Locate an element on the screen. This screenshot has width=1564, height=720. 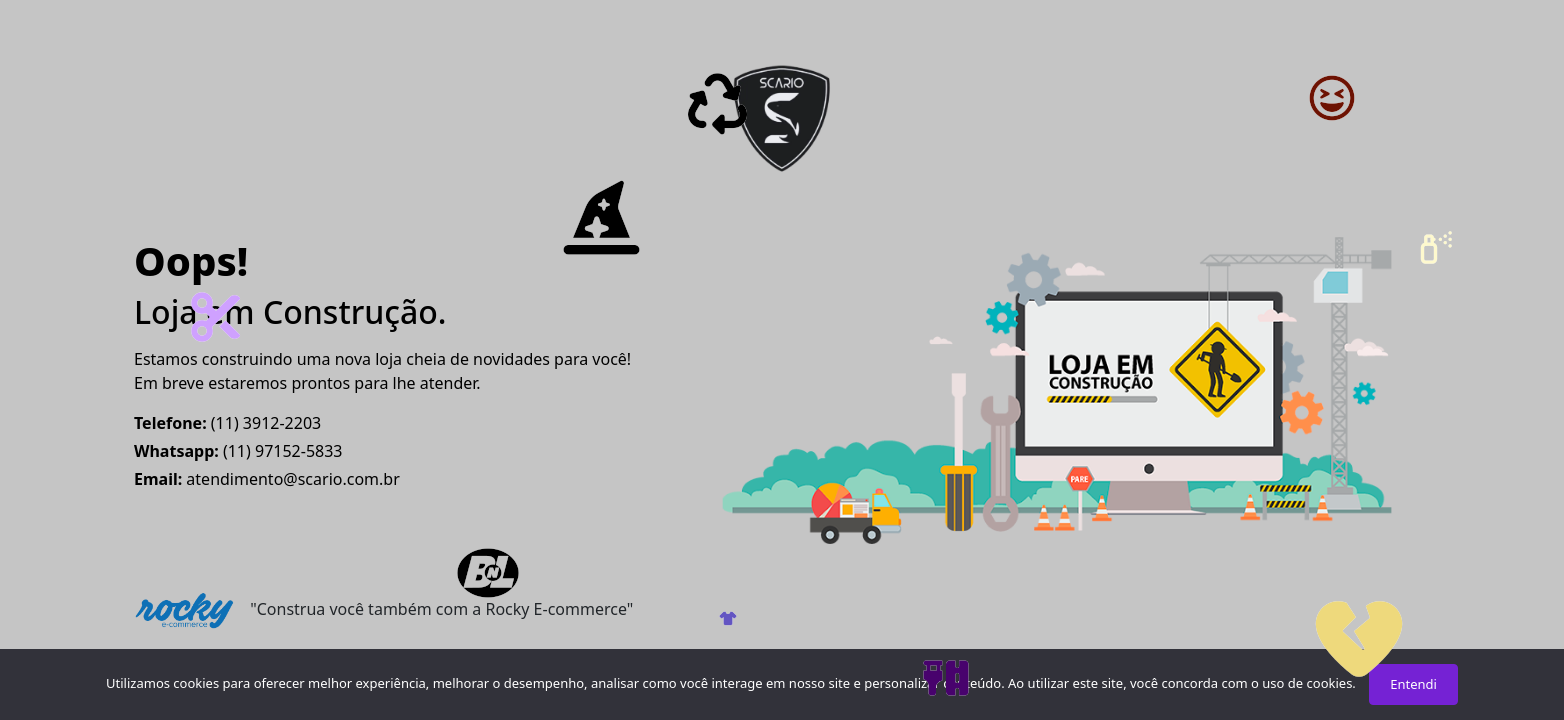
cut selected content is located at coordinates (216, 317).